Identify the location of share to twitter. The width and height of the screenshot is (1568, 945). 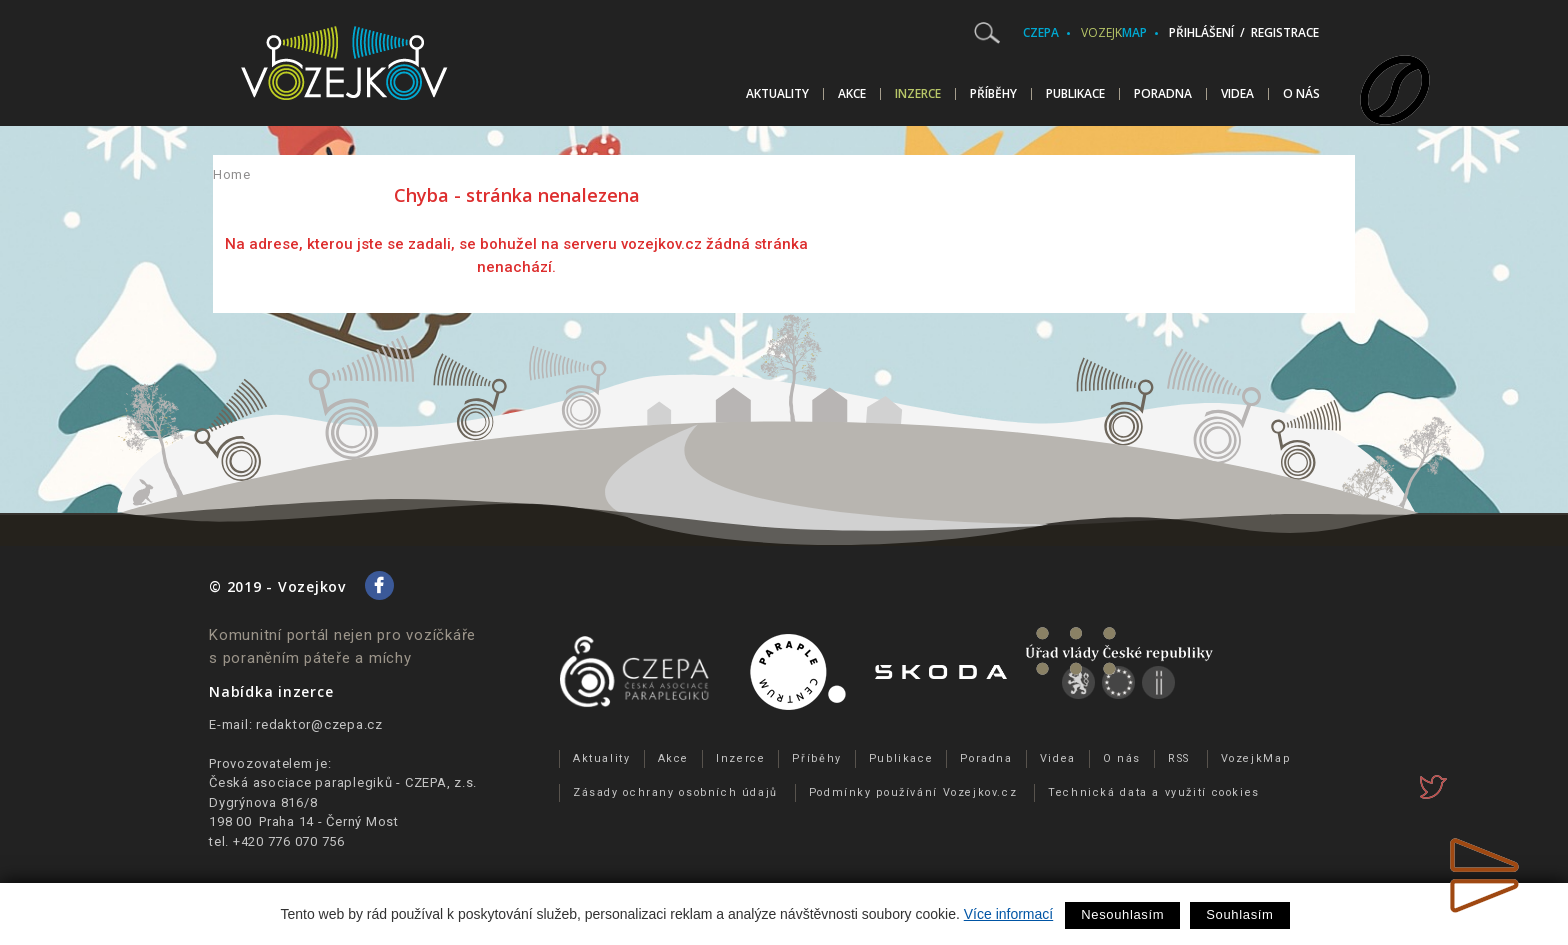
(1432, 786).